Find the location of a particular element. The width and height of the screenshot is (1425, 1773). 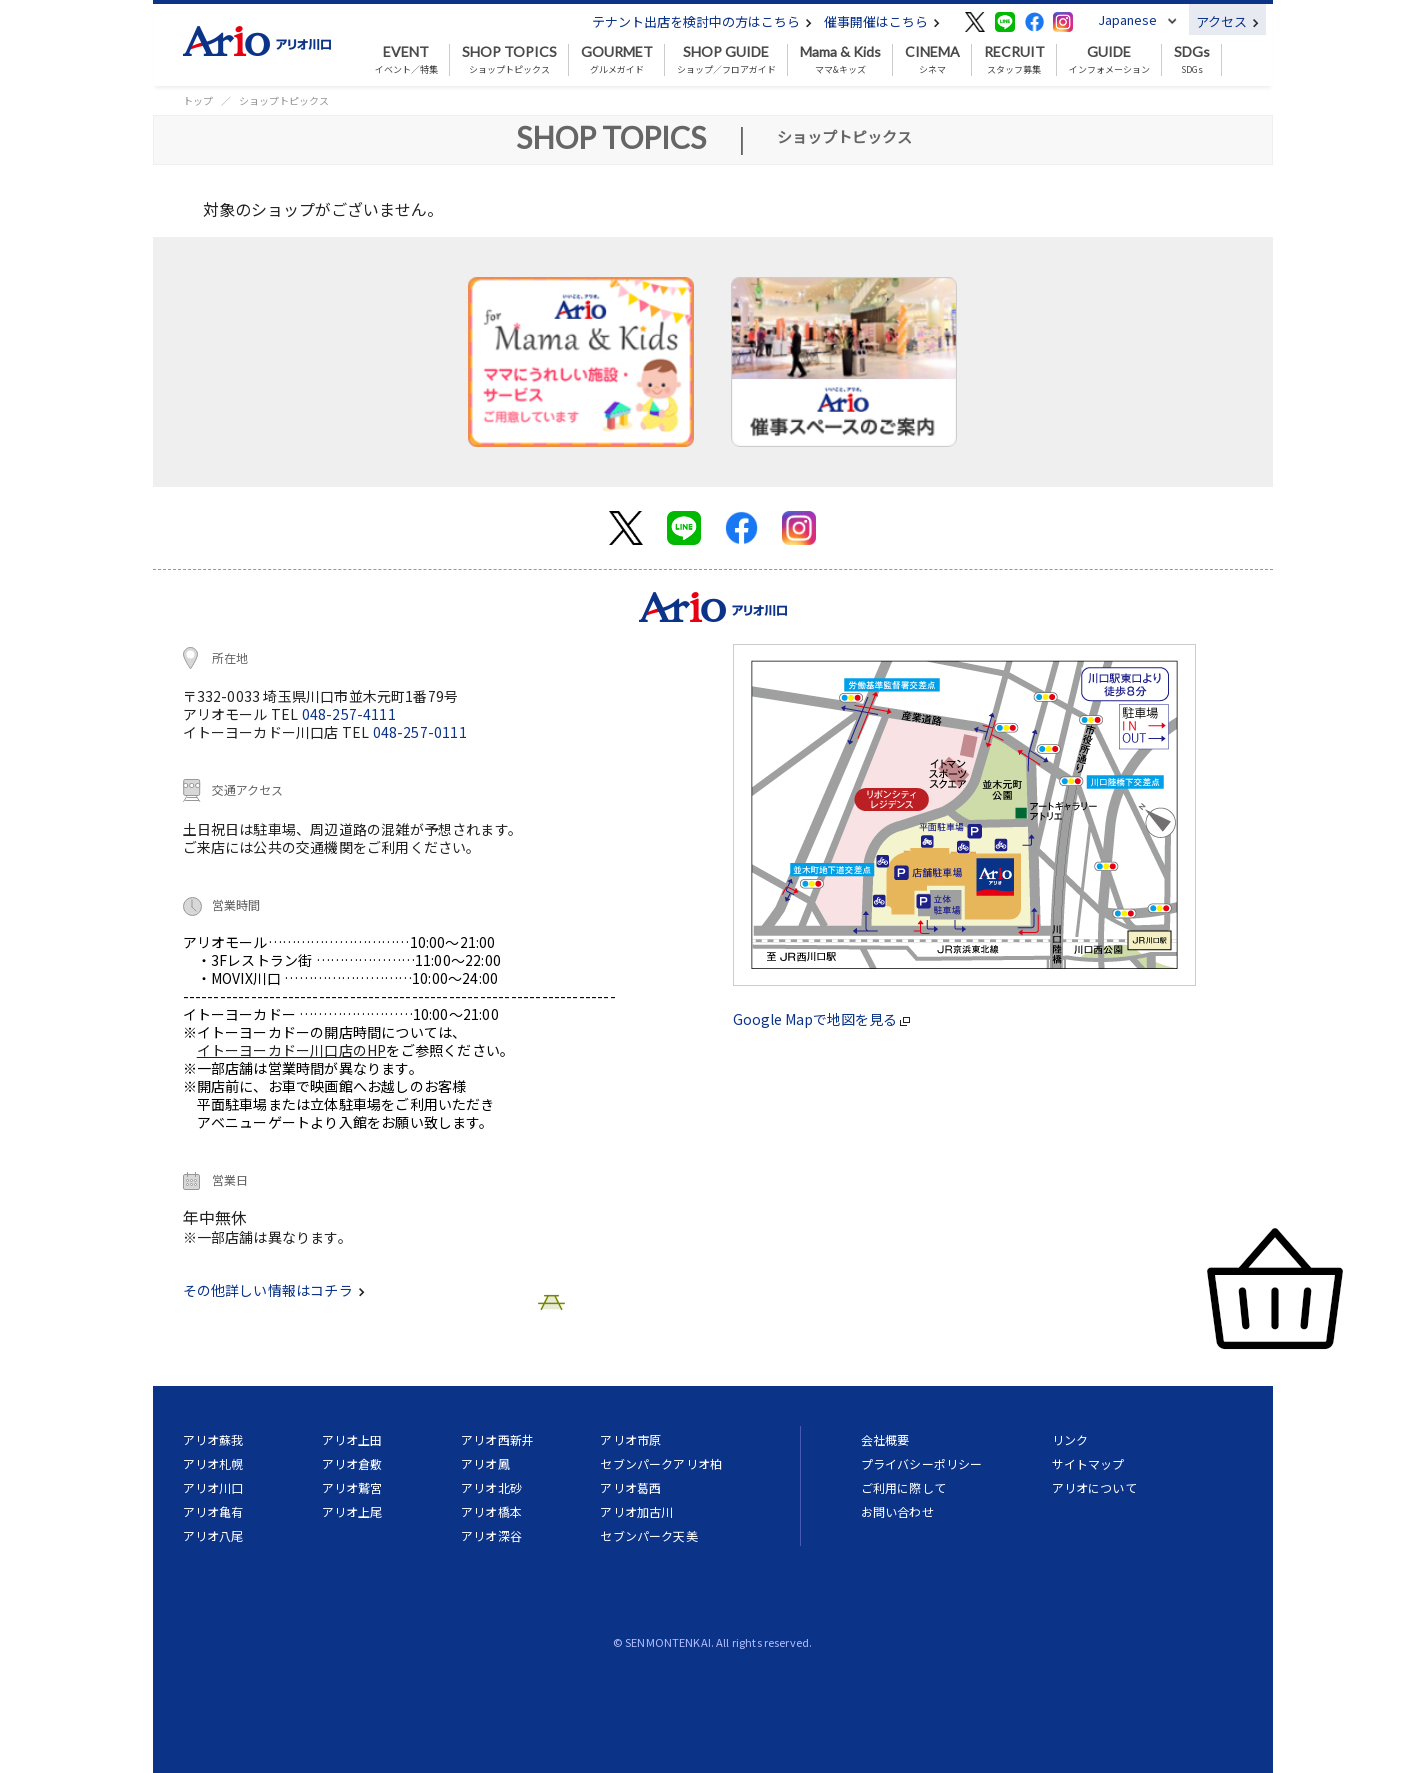

view your shopping basket is located at coordinates (1275, 1296).